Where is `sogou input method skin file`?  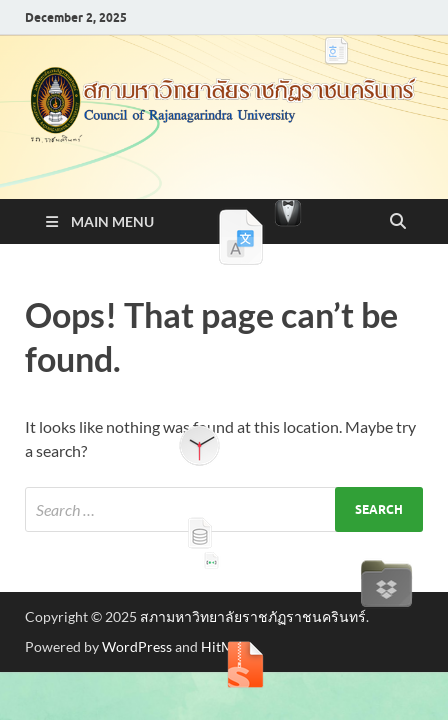 sogou input method skin file is located at coordinates (245, 665).